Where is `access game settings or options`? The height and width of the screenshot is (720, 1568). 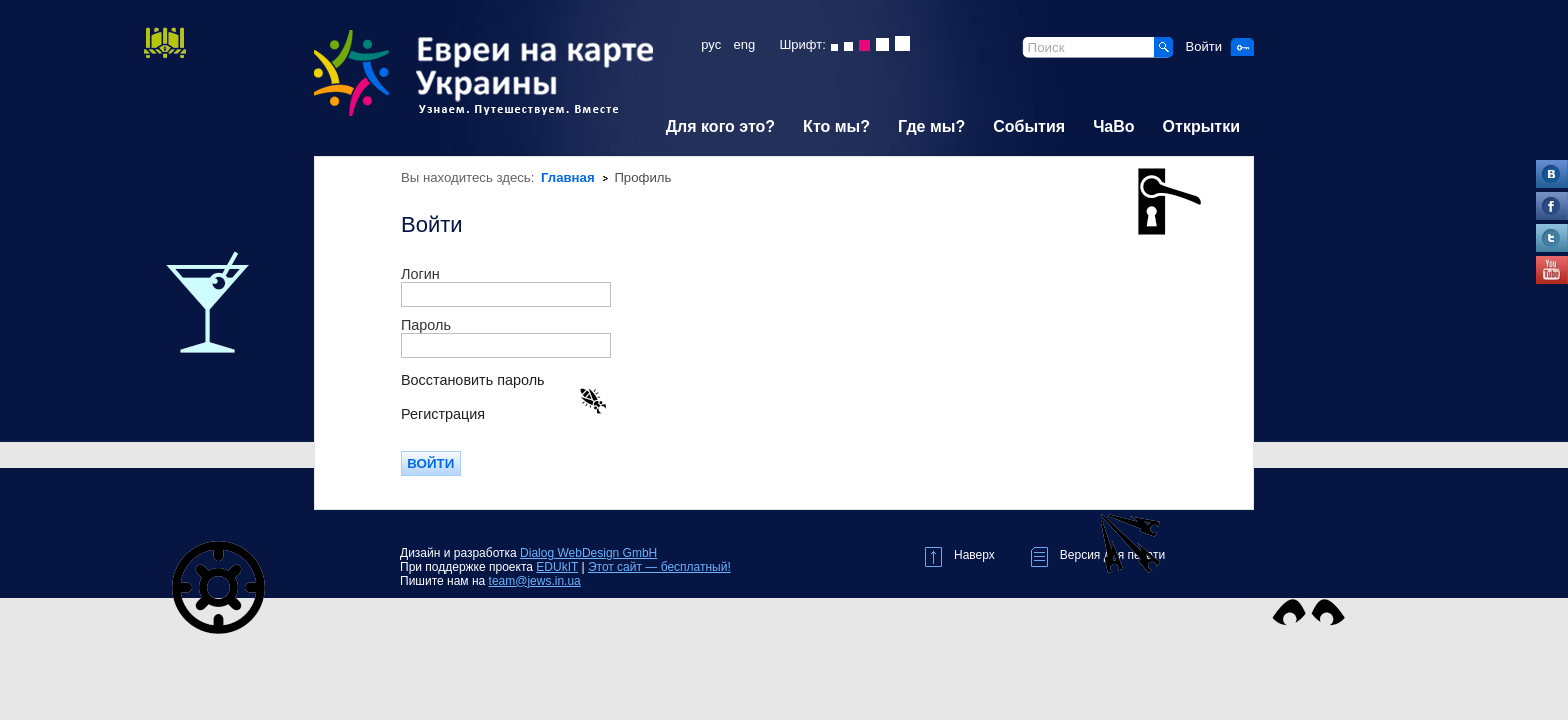
access game settings or options is located at coordinates (218, 587).